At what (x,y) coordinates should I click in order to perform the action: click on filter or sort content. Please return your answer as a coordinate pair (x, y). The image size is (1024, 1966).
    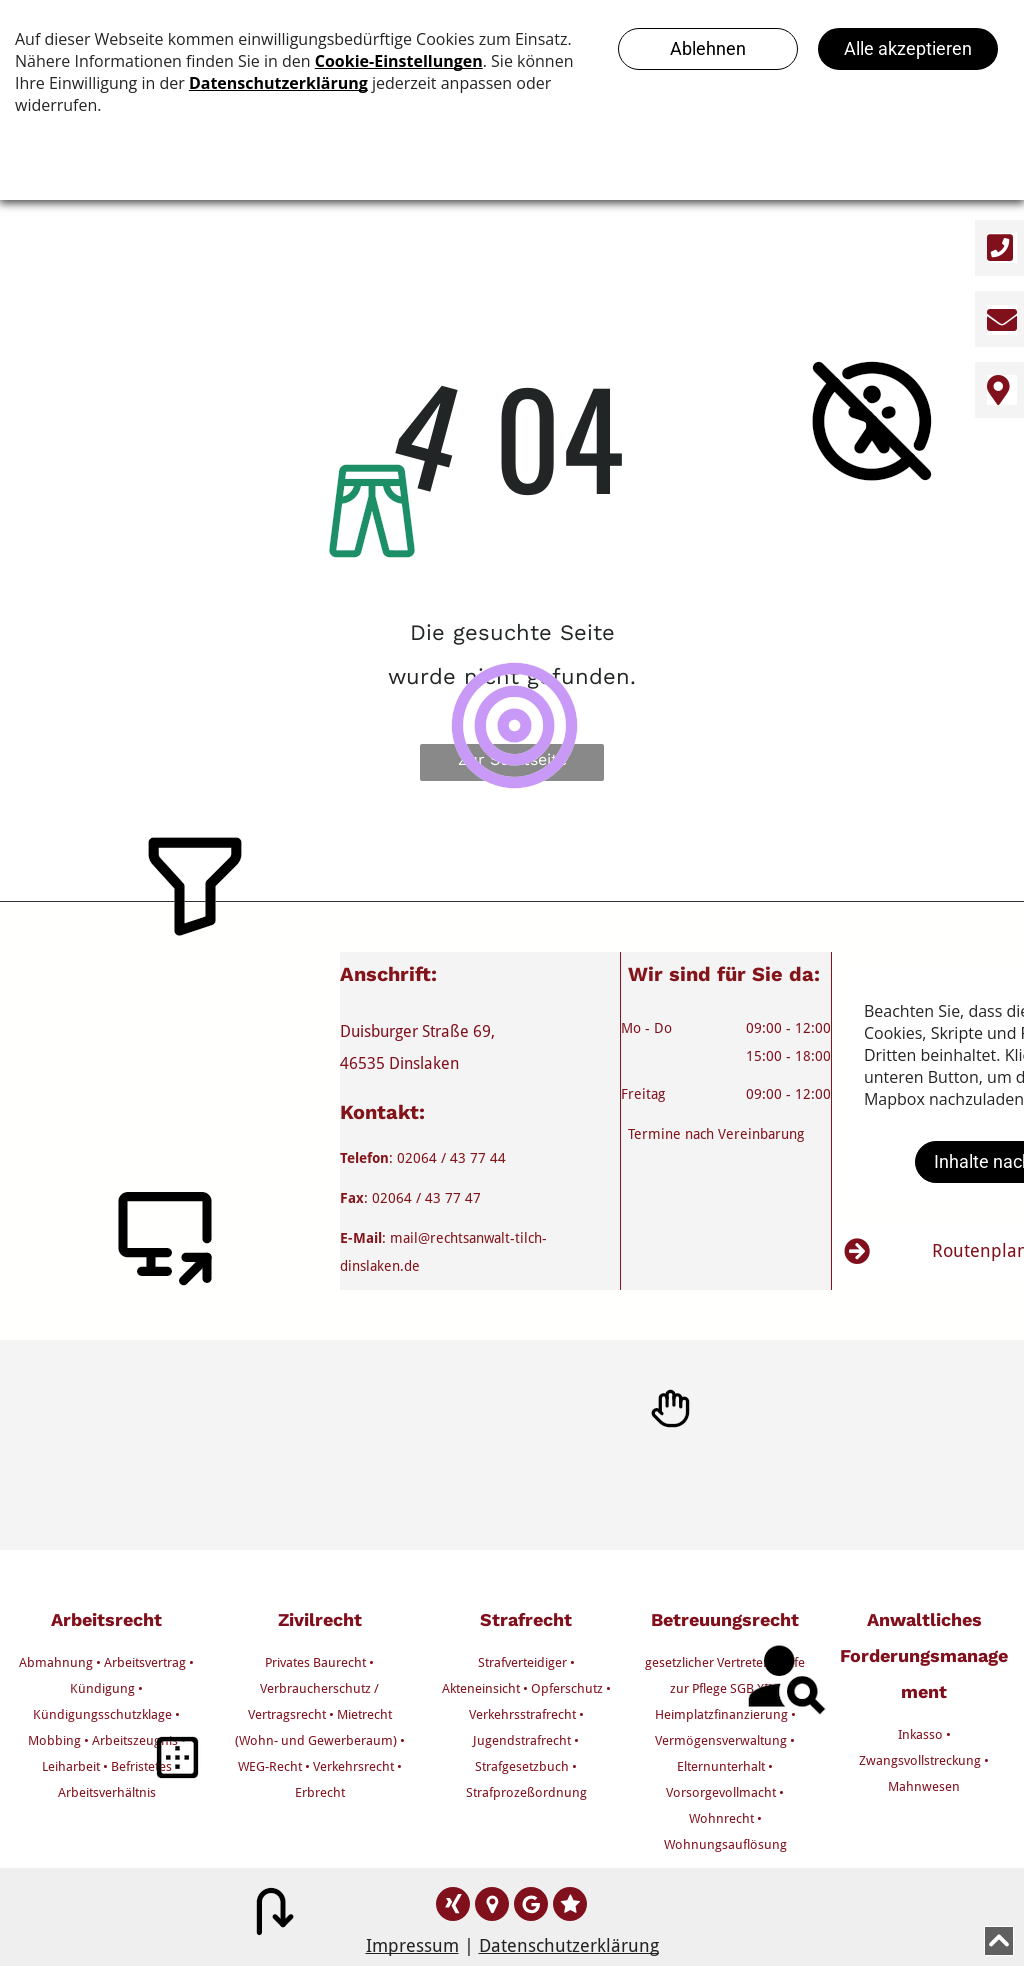
    Looking at the image, I should click on (195, 884).